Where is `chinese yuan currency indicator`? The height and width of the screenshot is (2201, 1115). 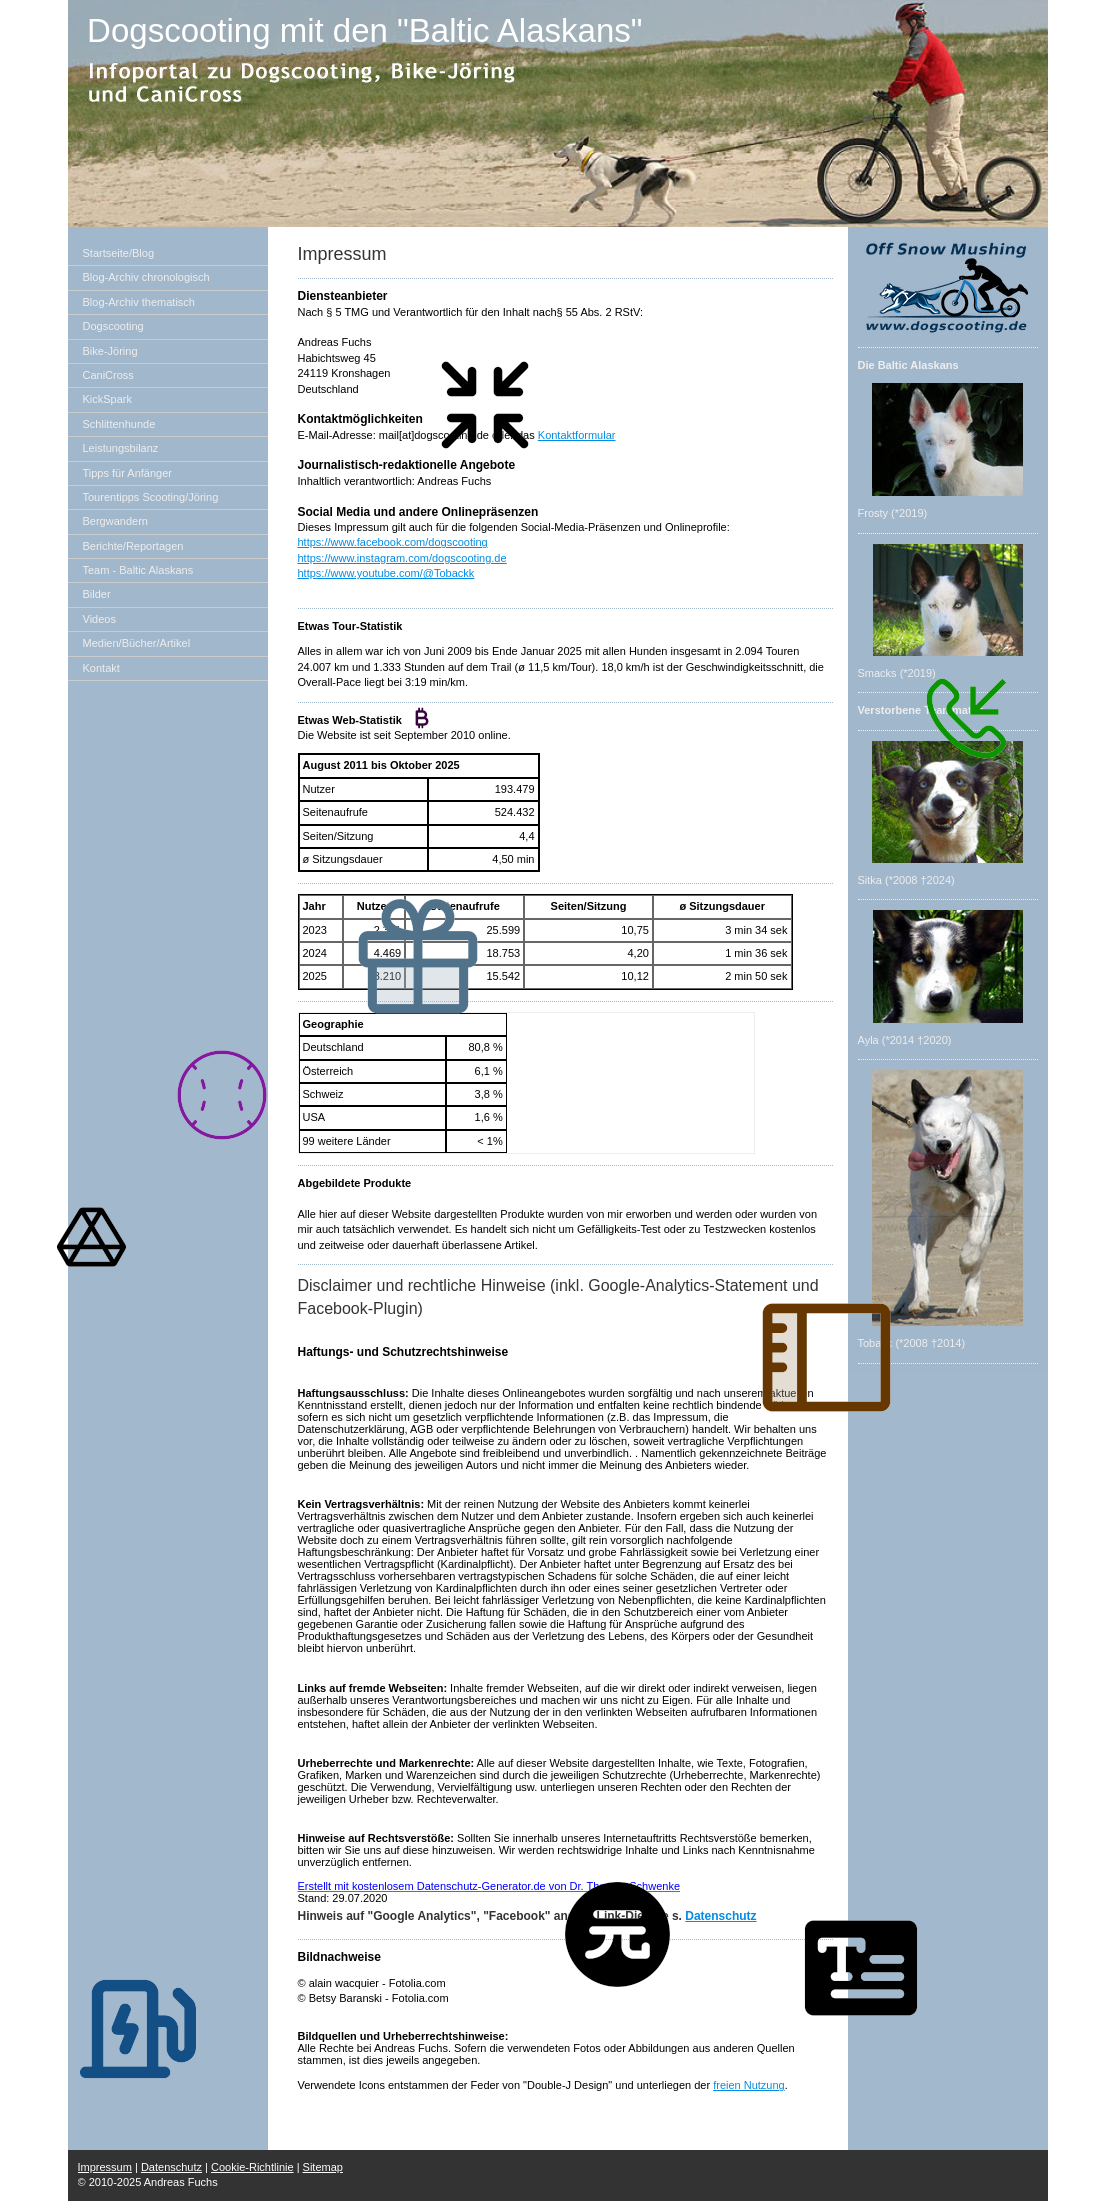
chinese yuan currency indicator is located at coordinates (617, 1938).